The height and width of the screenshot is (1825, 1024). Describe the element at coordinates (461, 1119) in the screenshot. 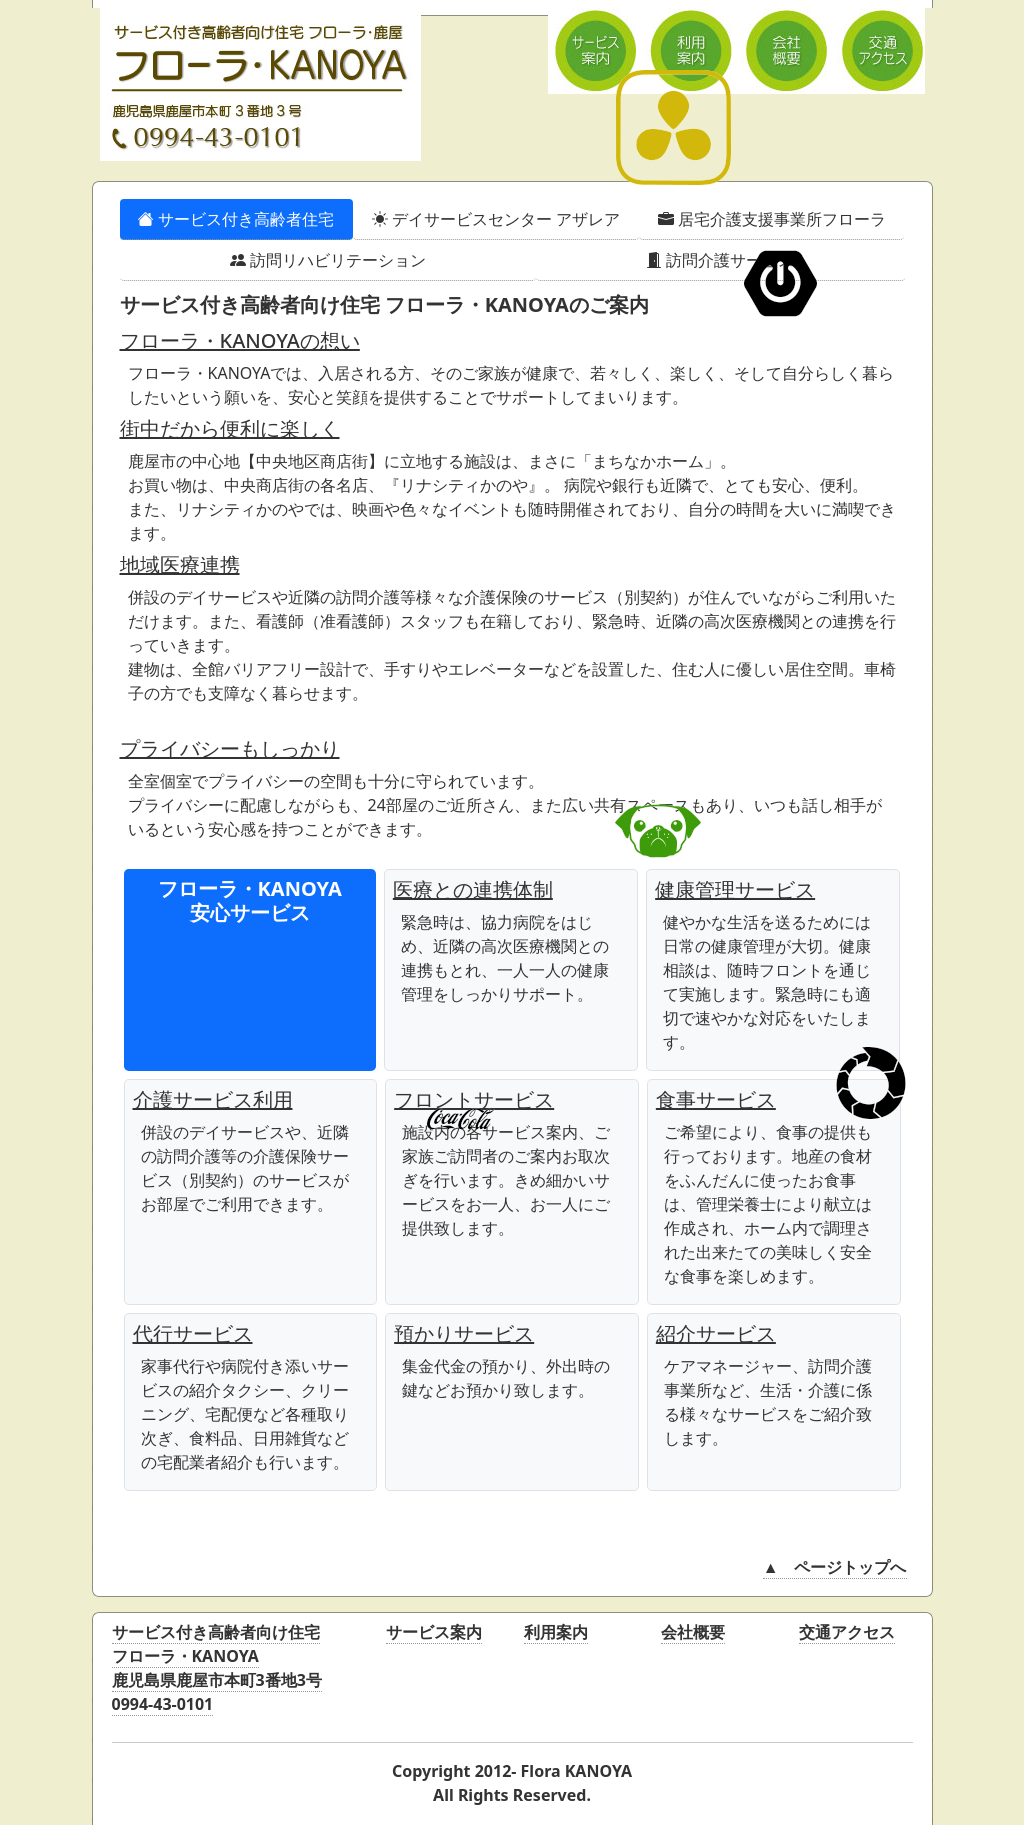

I see `coca-cola brand logo` at that location.